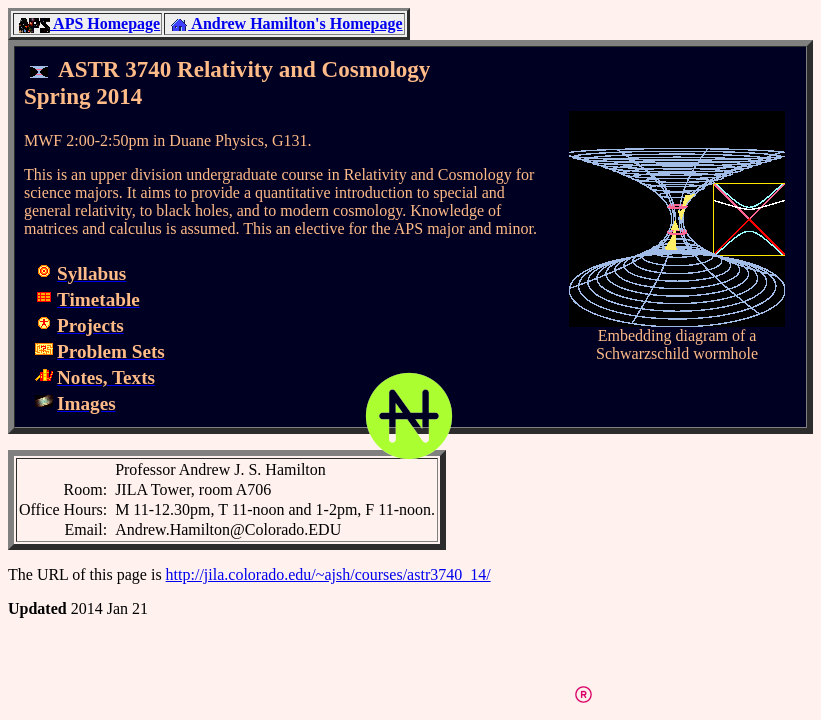 The height and width of the screenshot is (720, 821). Describe the element at coordinates (583, 694) in the screenshot. I see `indicates a registered trademark symbol` at that location.